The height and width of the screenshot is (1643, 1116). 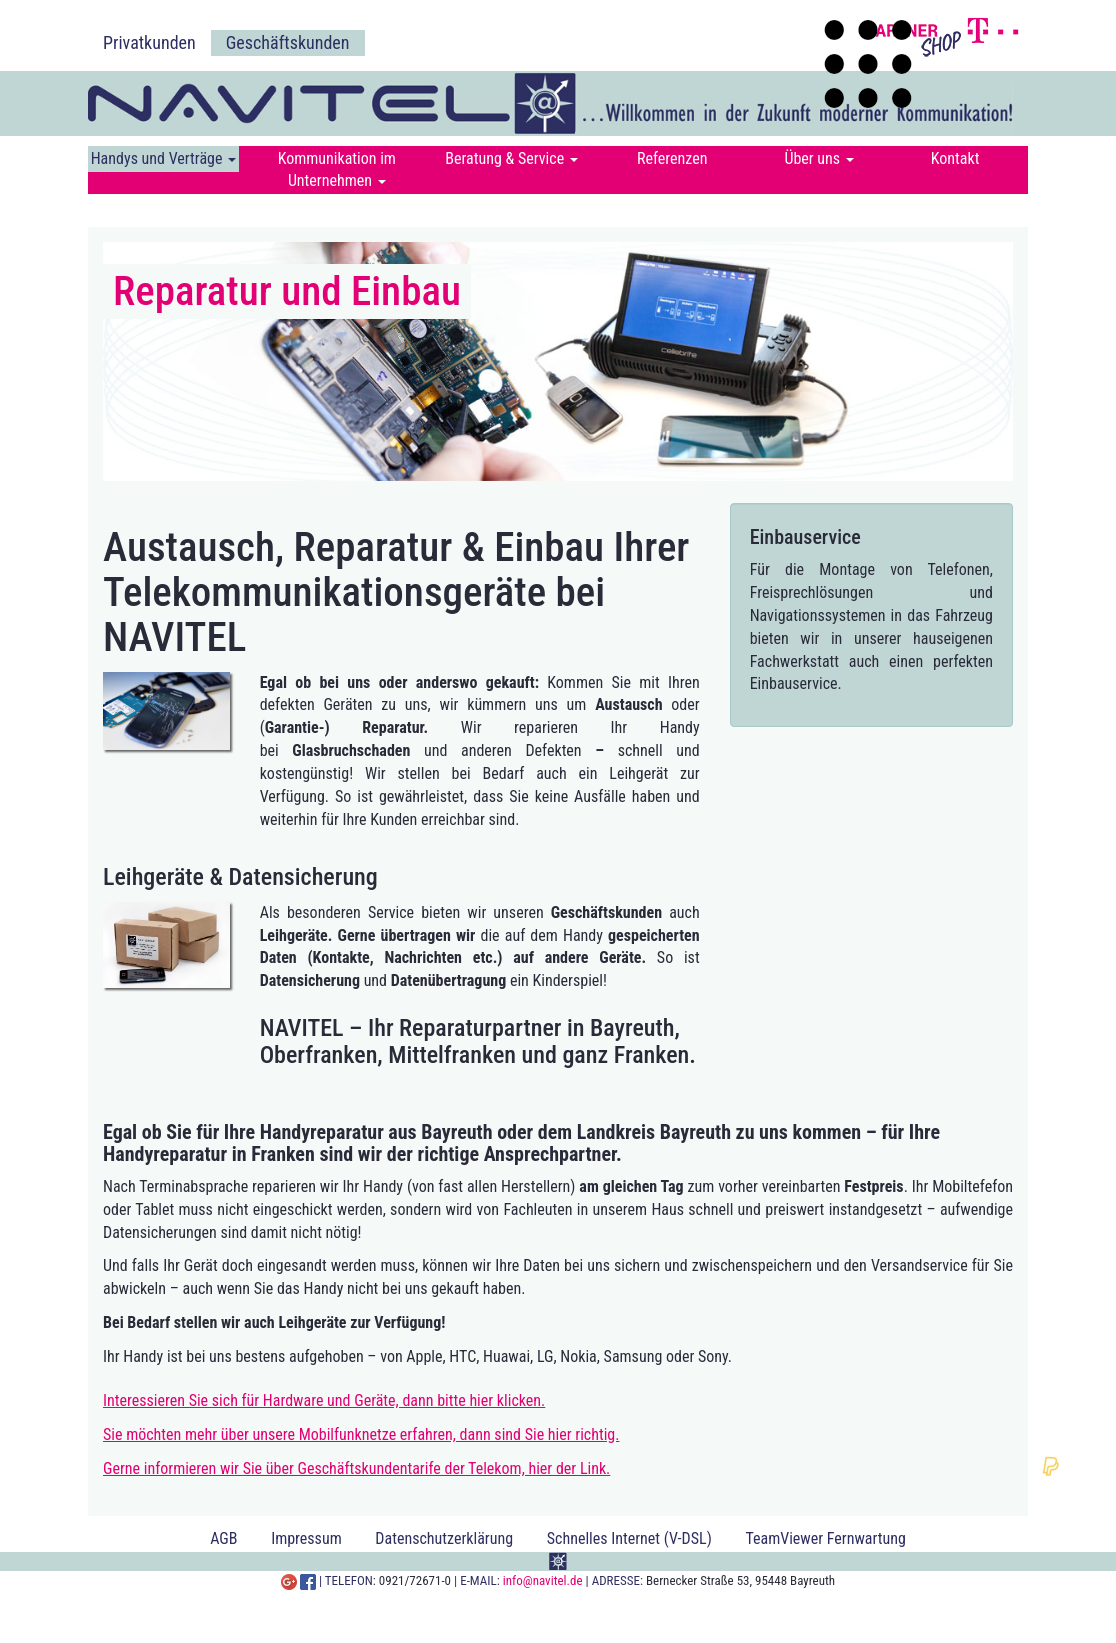 What do you see at coordinates (868, 64) in the screenshot?
I see `ROS (Robot Operating System) branding or documentation` at bounding box center [868, 64].